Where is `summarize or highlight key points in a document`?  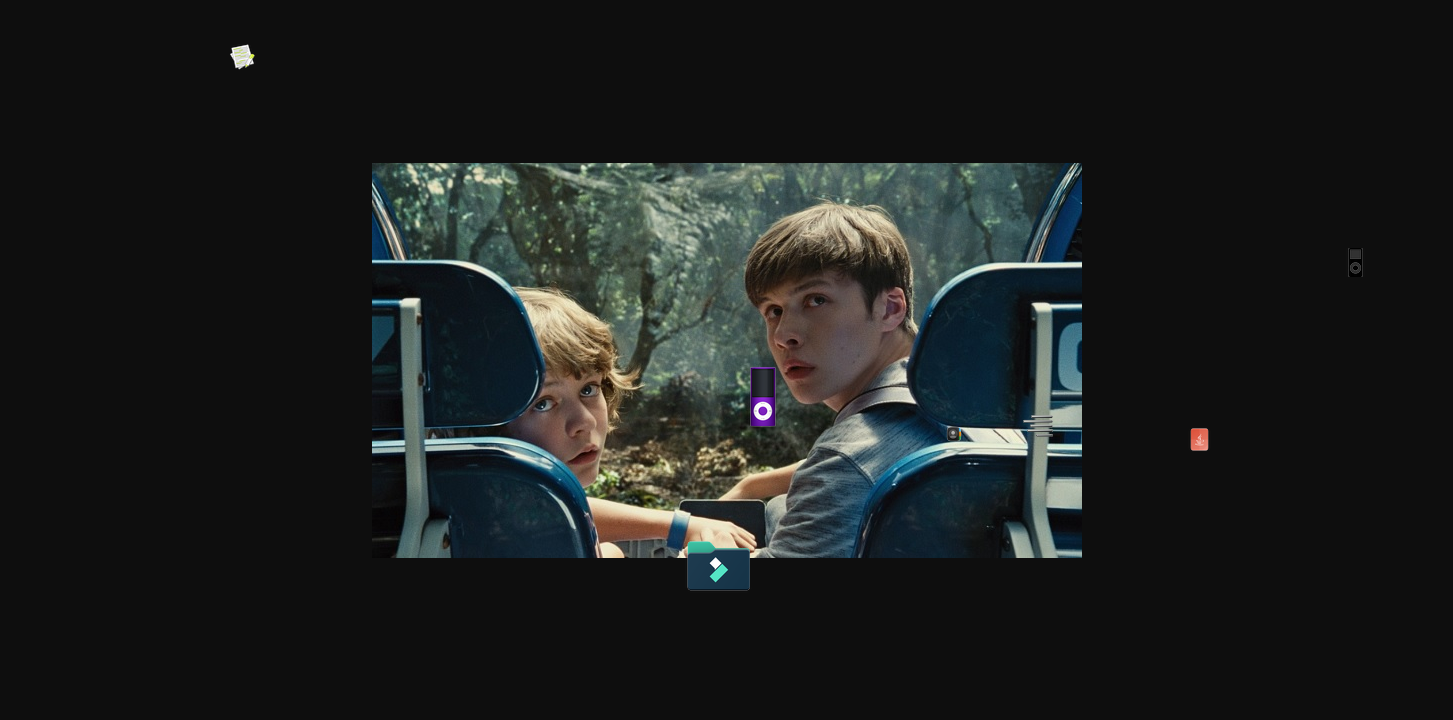 summarize or highlight key points in a document is located at coordinates (243, 57).